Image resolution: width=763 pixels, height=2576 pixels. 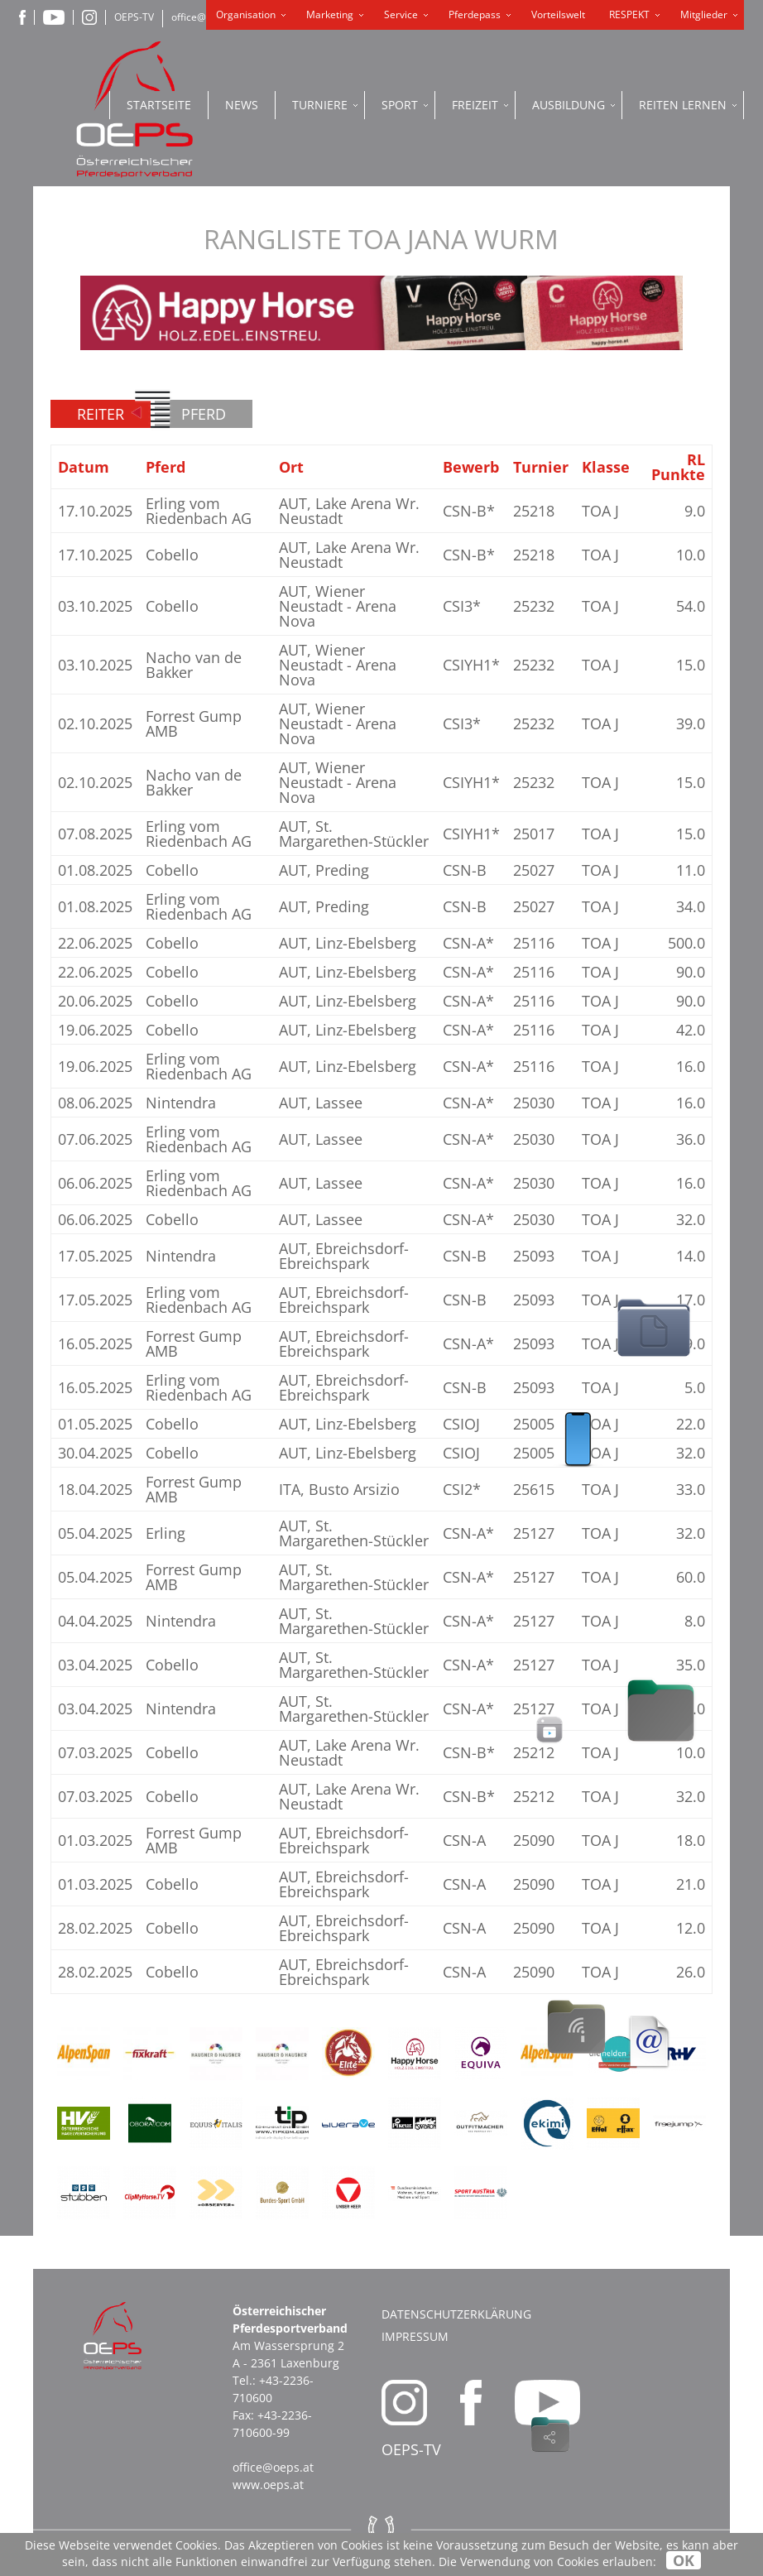 What do you see at coordinates (578, 1439) in the screenshot?
I see `view connected iPhone device` at bounding box center [578, 1439].